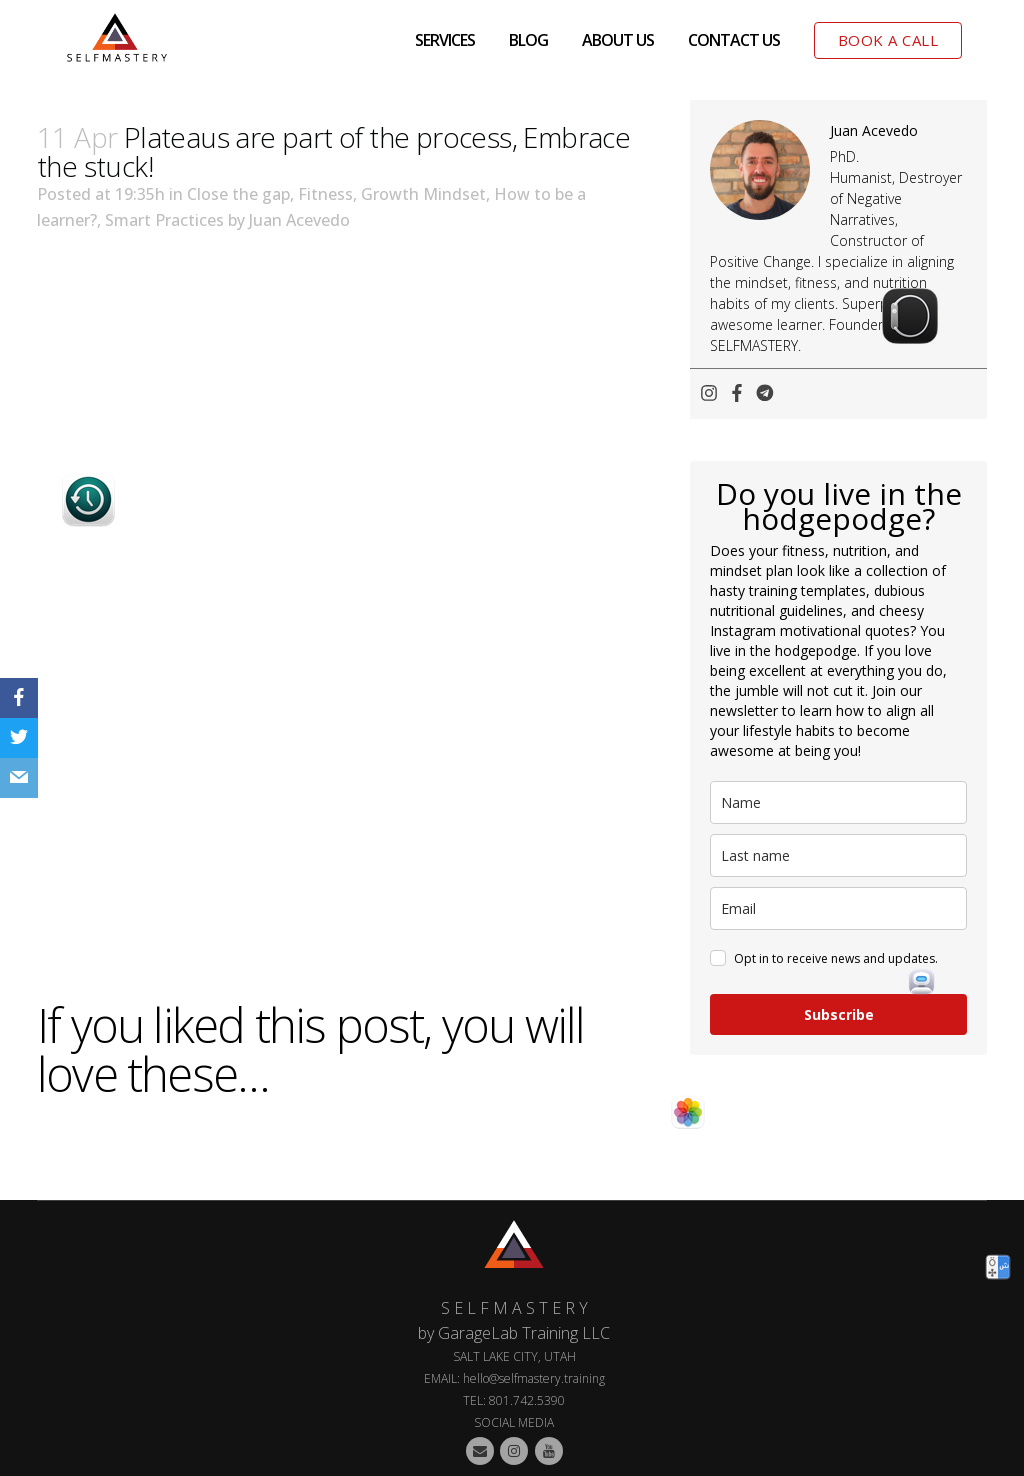 The width and height of the screenshot is (1024, 1476). What do you see at coordinates (921, 981) in the screenshot?
I see `open Automator app for macOS` at bounding box center [921, 981].